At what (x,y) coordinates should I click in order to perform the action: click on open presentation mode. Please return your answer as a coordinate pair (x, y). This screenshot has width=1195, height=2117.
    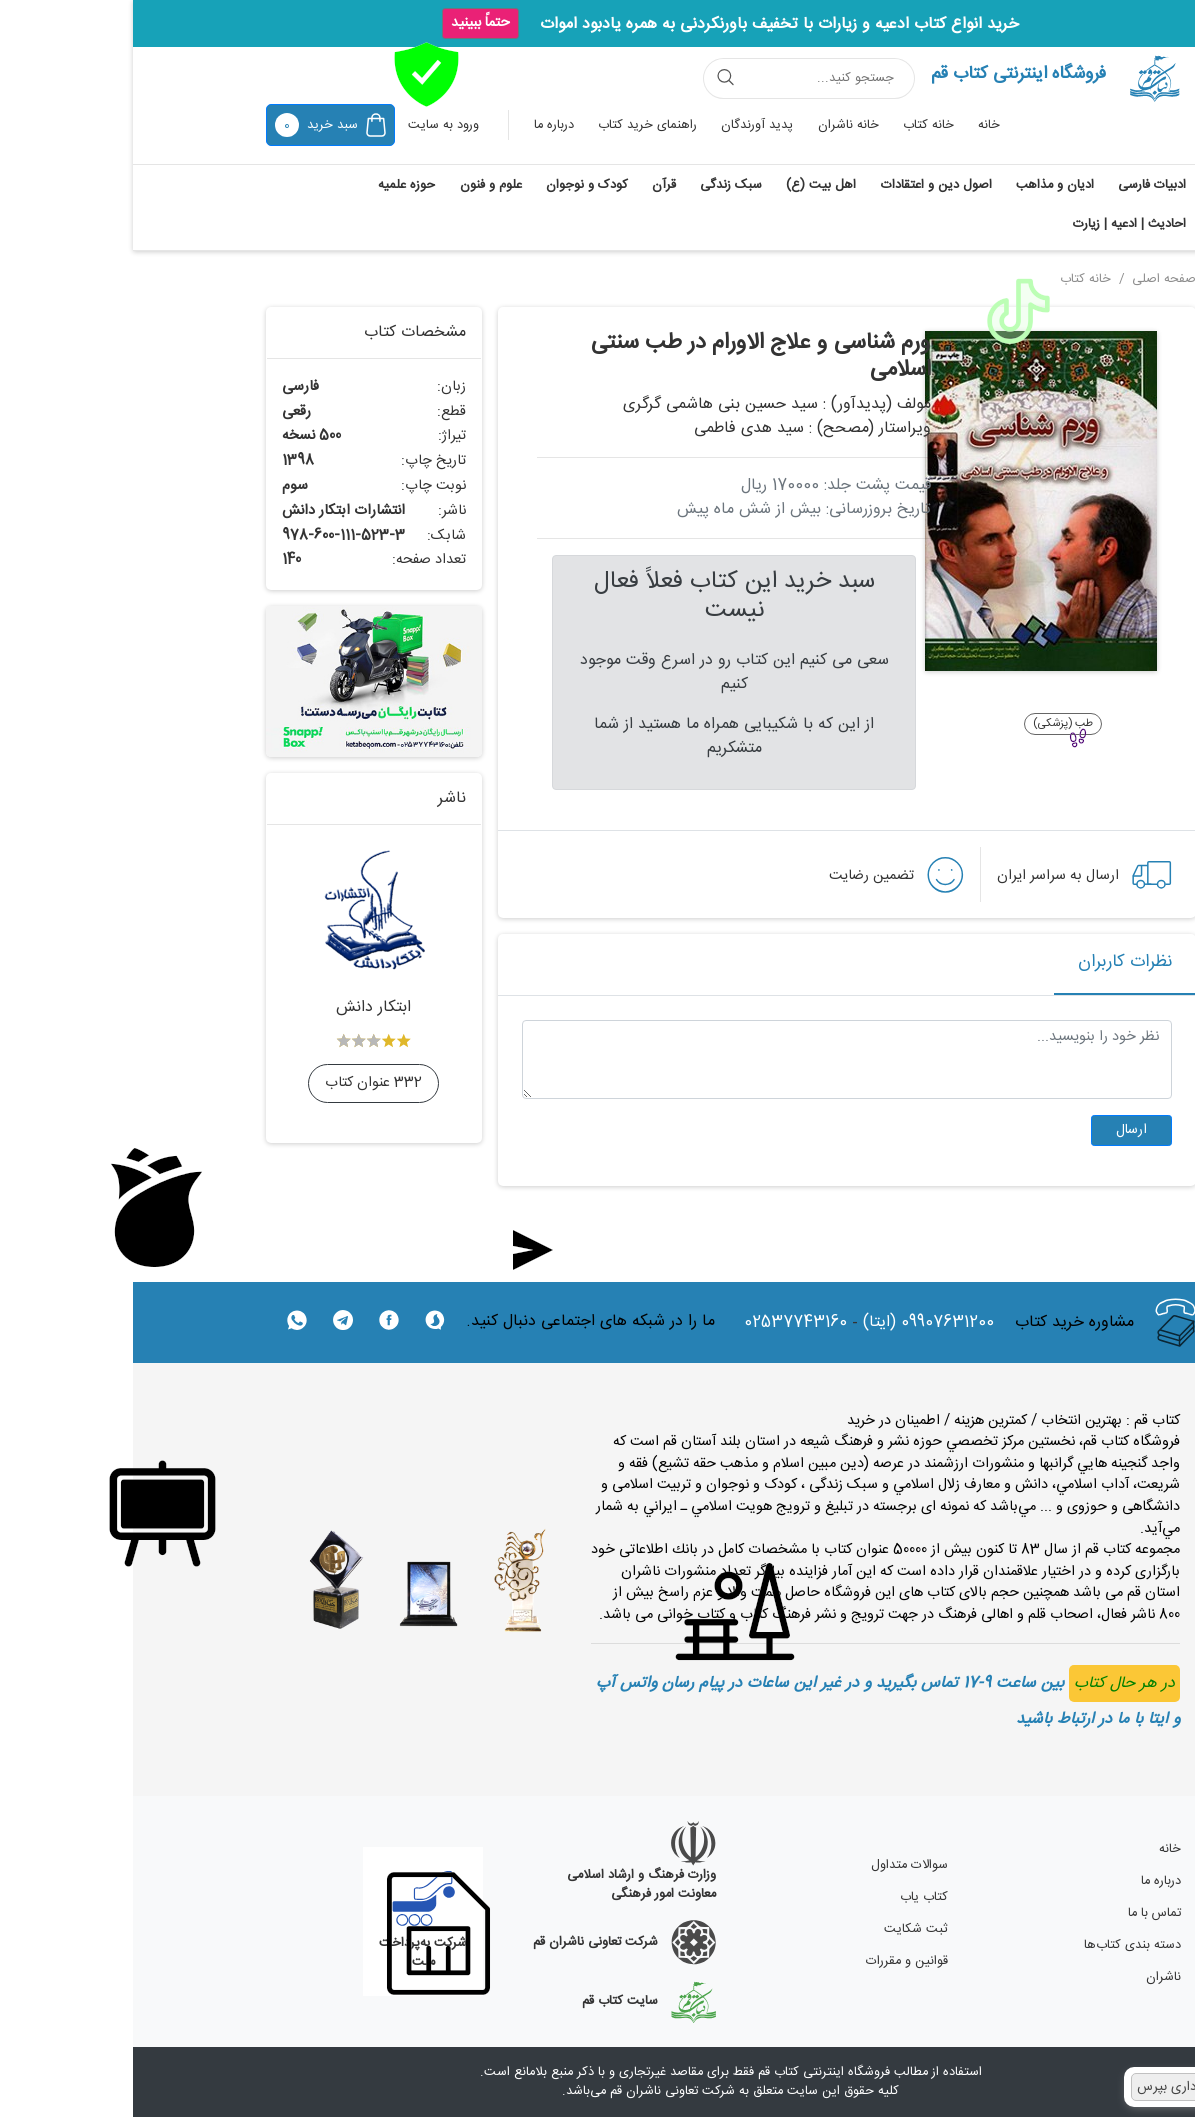
    Looking at the image, I should click on (162, 1513).